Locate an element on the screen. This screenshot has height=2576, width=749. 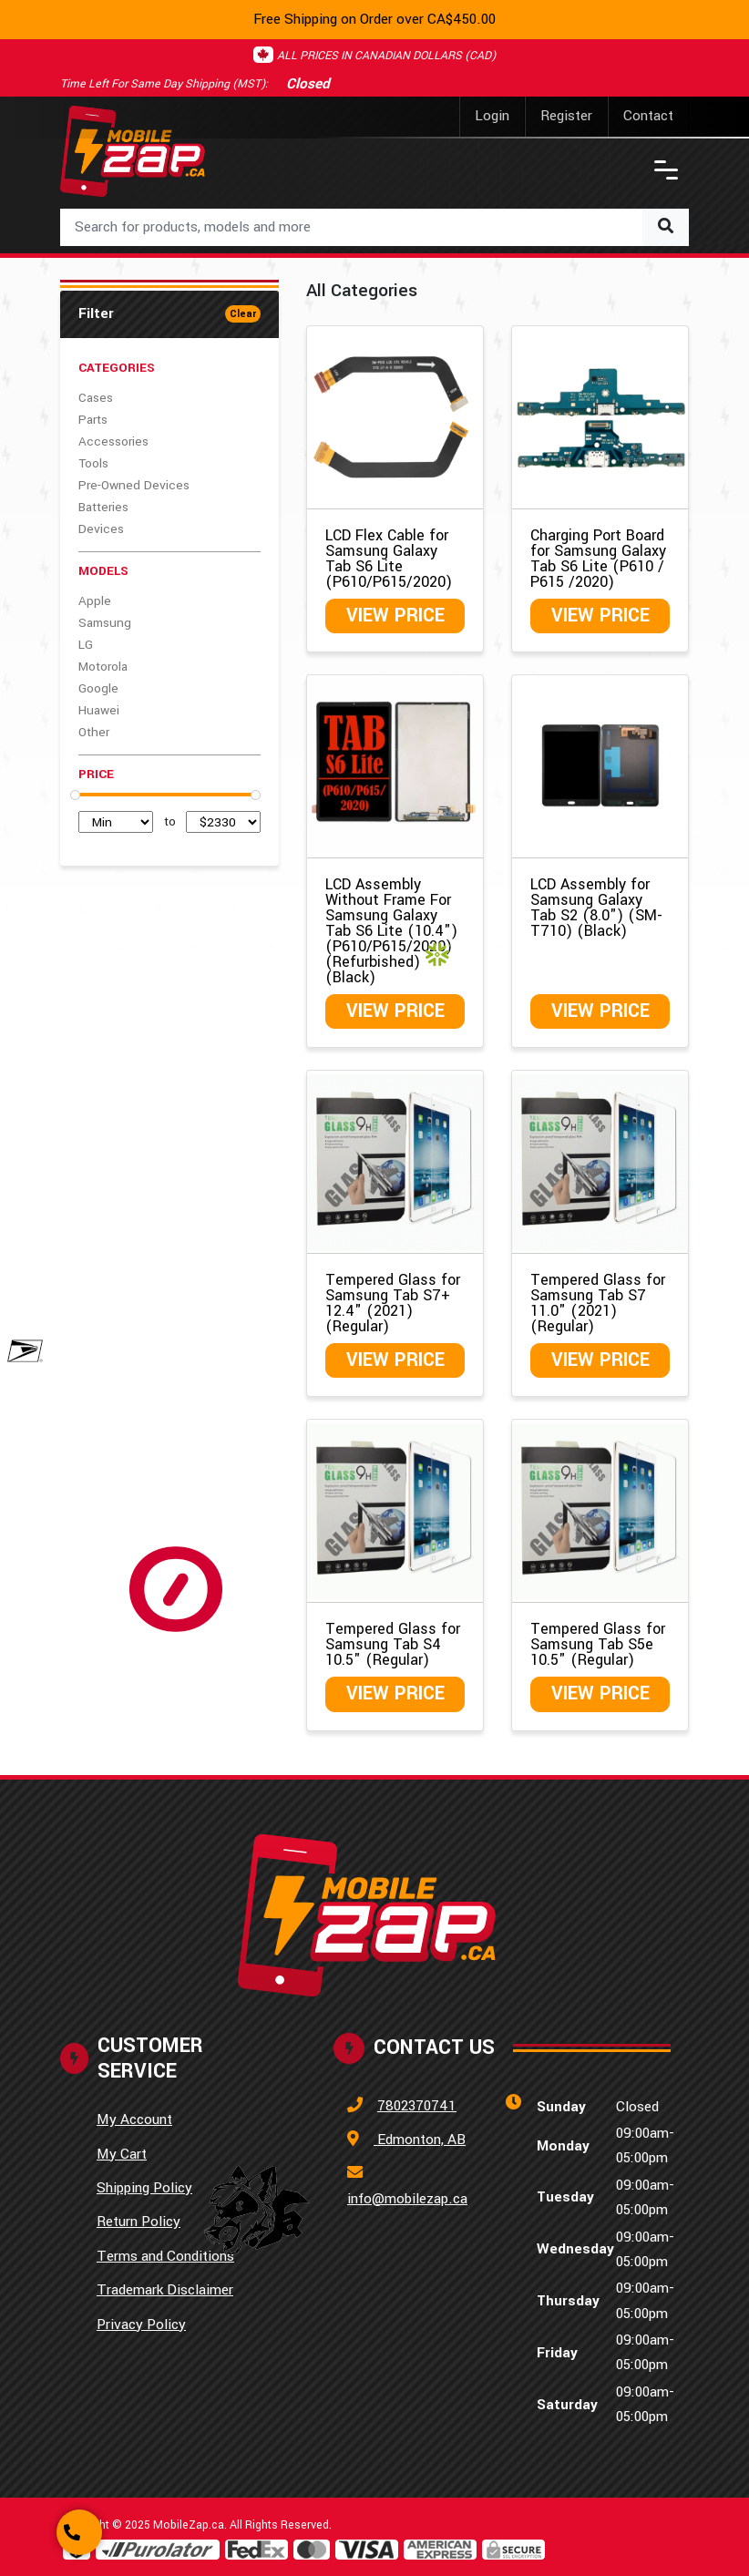
access USPS shipping and tracking services is located at coordinates (25, 1350).